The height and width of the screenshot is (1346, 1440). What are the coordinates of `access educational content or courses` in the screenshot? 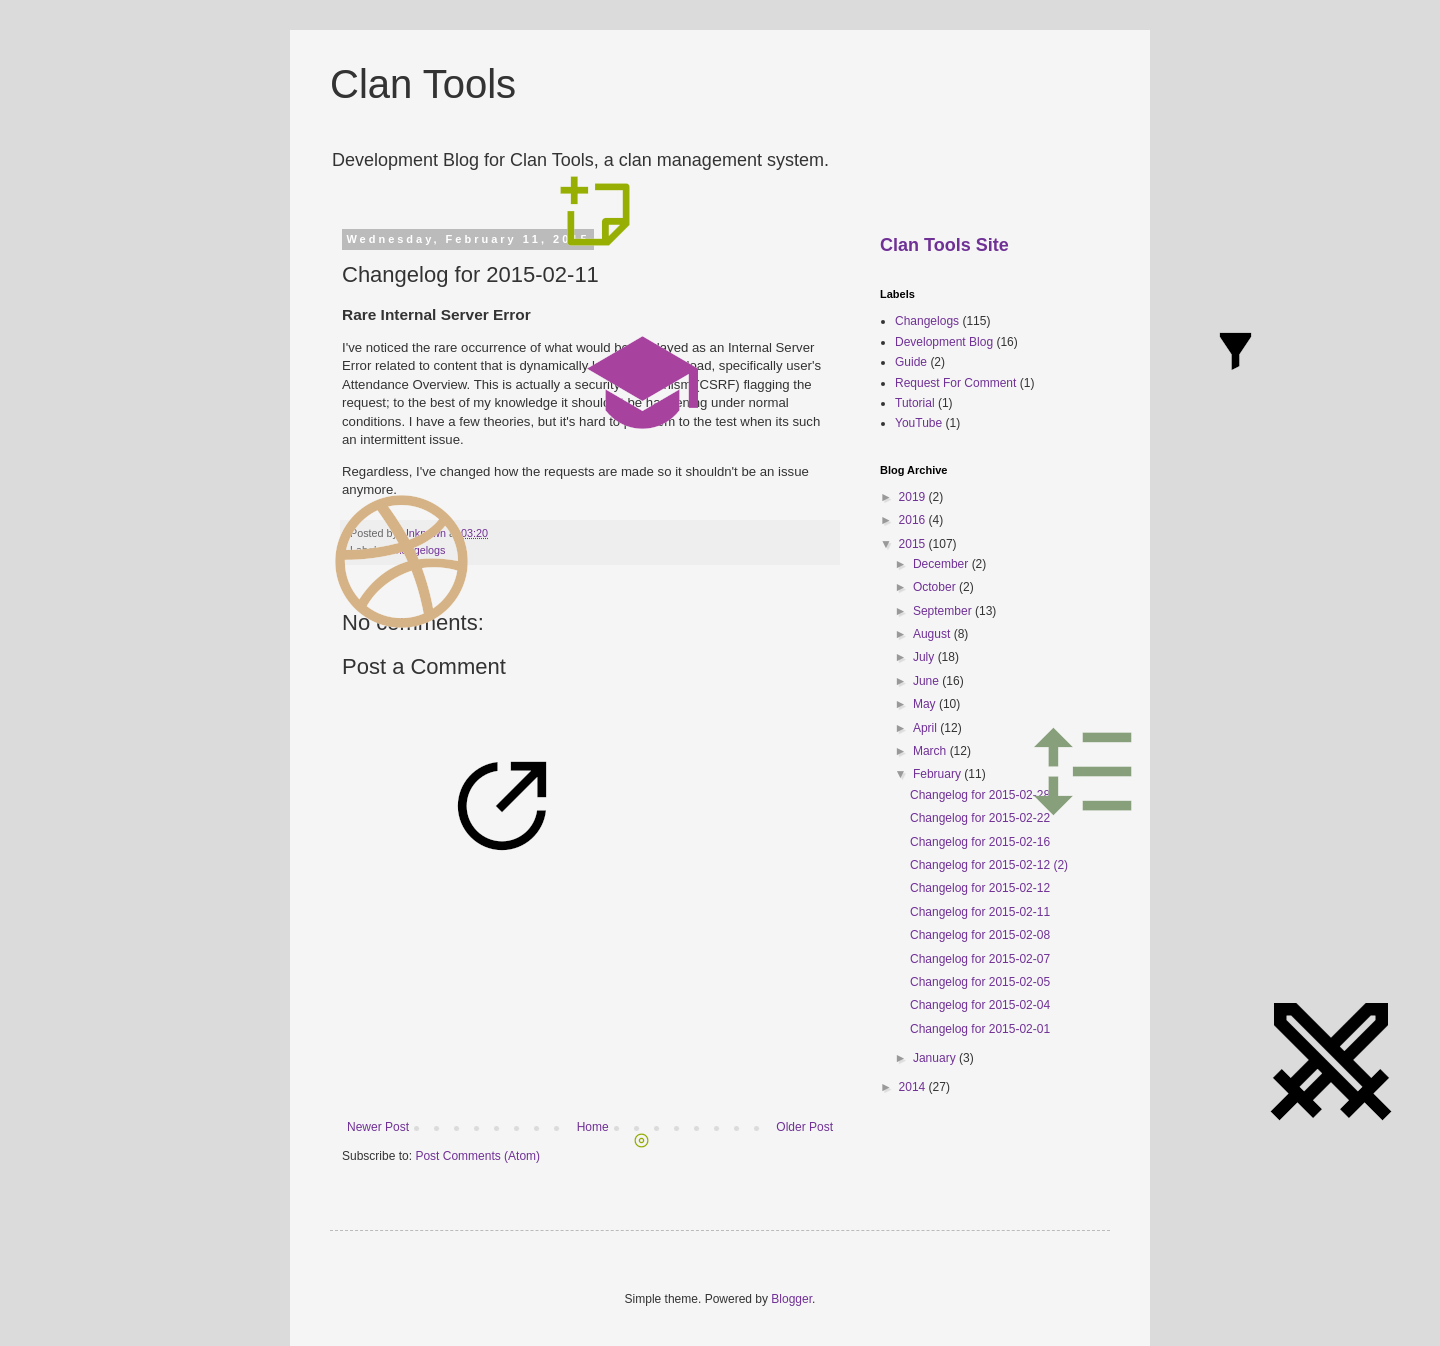 It's located at (642, 382).